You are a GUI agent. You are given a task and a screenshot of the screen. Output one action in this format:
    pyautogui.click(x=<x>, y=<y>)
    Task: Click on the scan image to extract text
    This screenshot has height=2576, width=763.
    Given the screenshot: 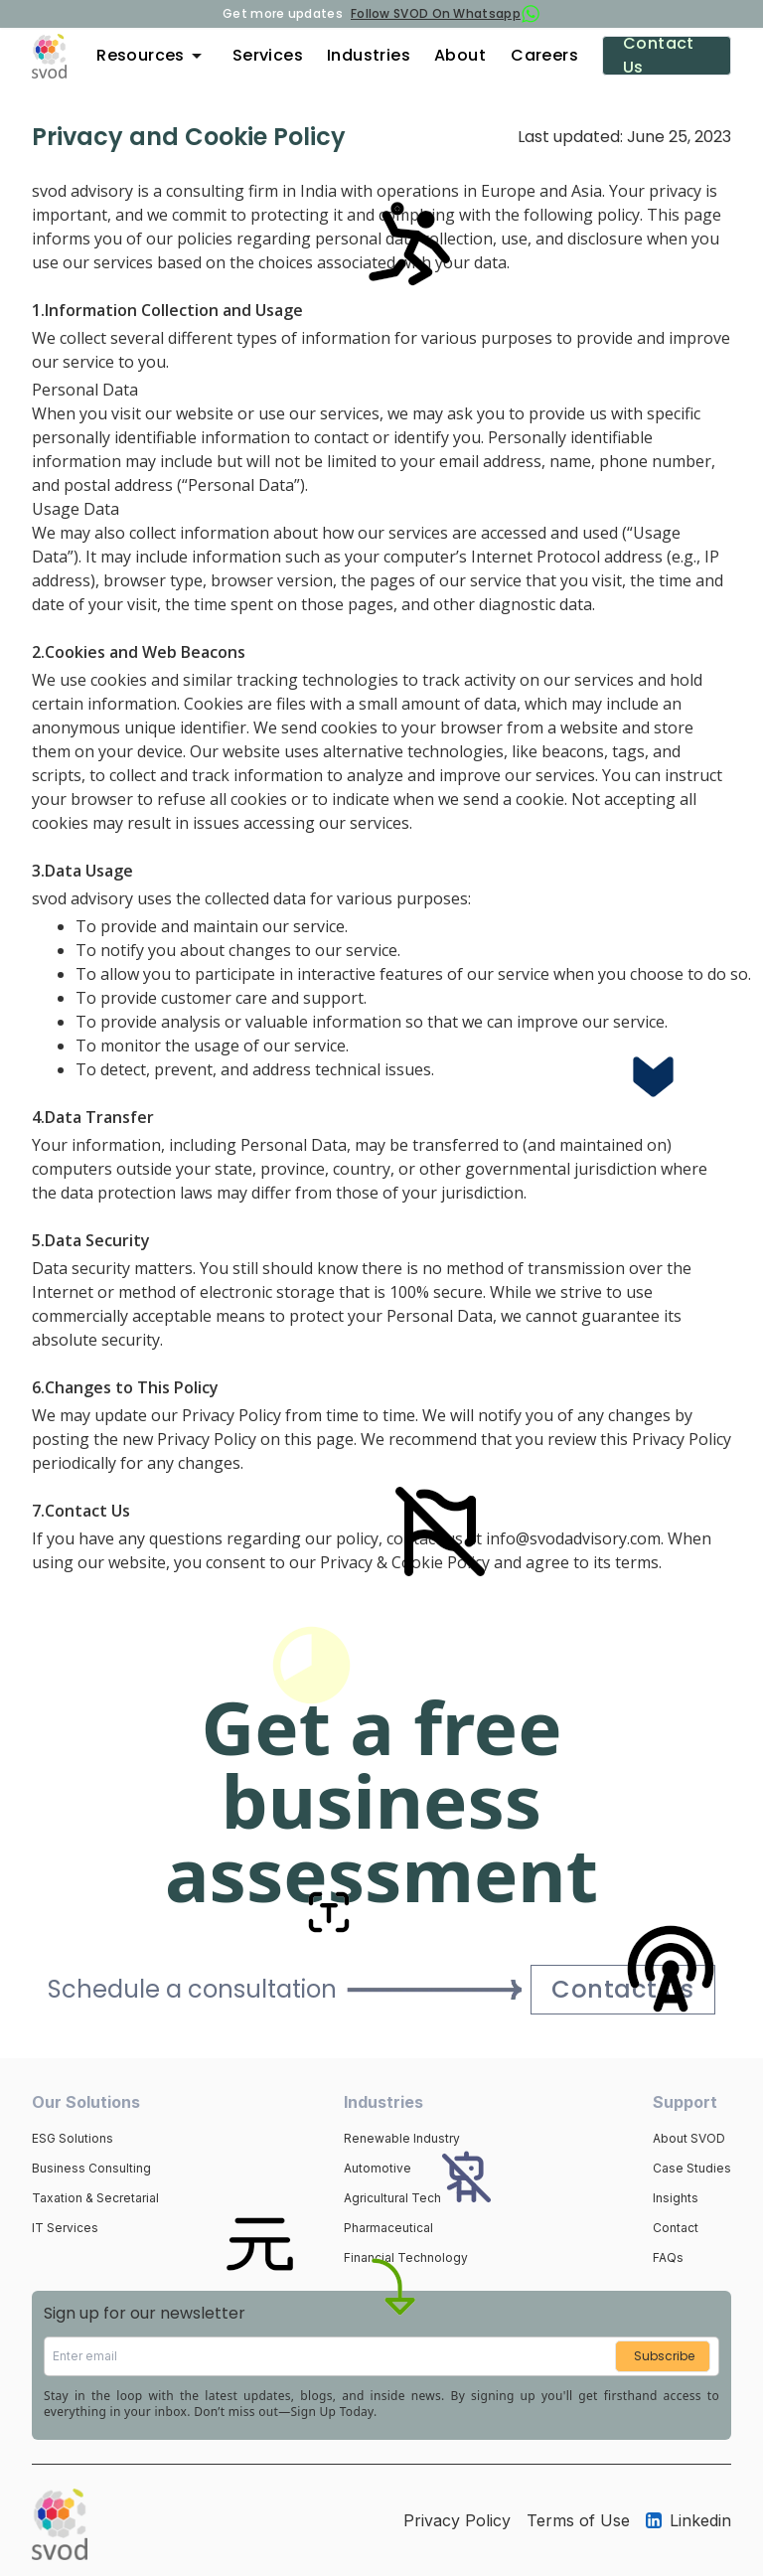 What is the action you would take?
    pyautogui.click(x=329, y=1912)
    